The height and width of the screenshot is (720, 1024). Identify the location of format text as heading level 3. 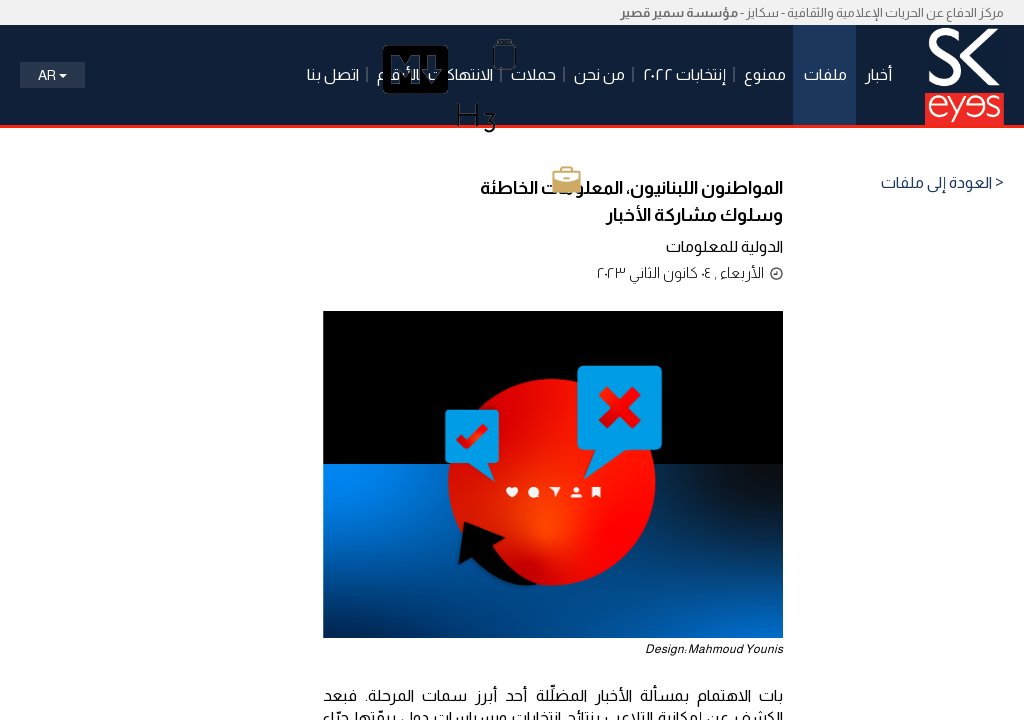
(474, 117).